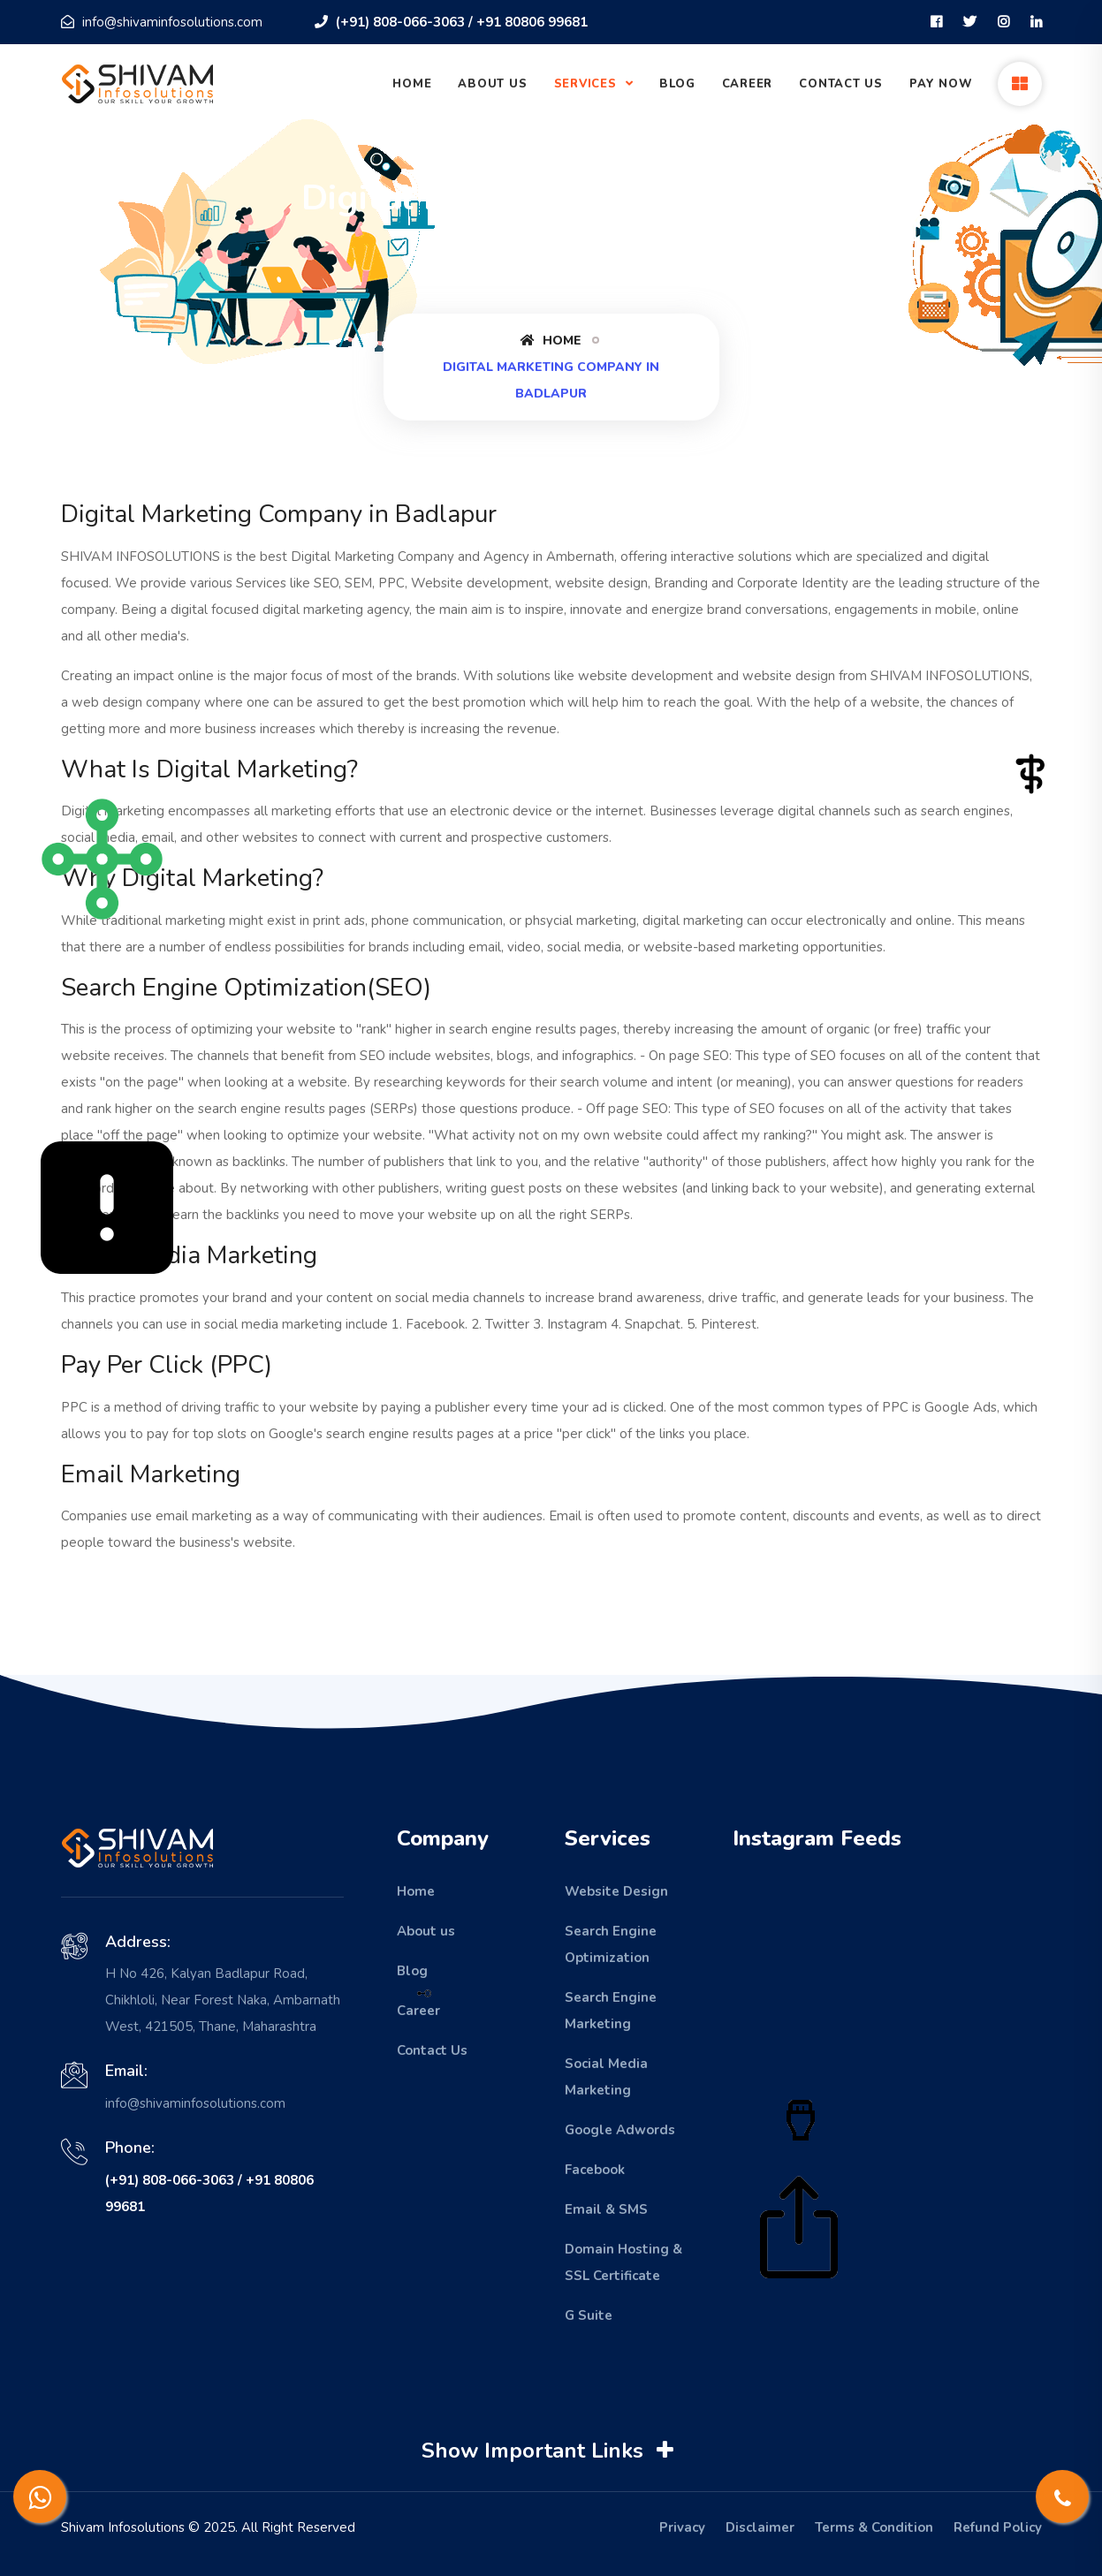  I want to click on view star network topology, so click(102, 859).